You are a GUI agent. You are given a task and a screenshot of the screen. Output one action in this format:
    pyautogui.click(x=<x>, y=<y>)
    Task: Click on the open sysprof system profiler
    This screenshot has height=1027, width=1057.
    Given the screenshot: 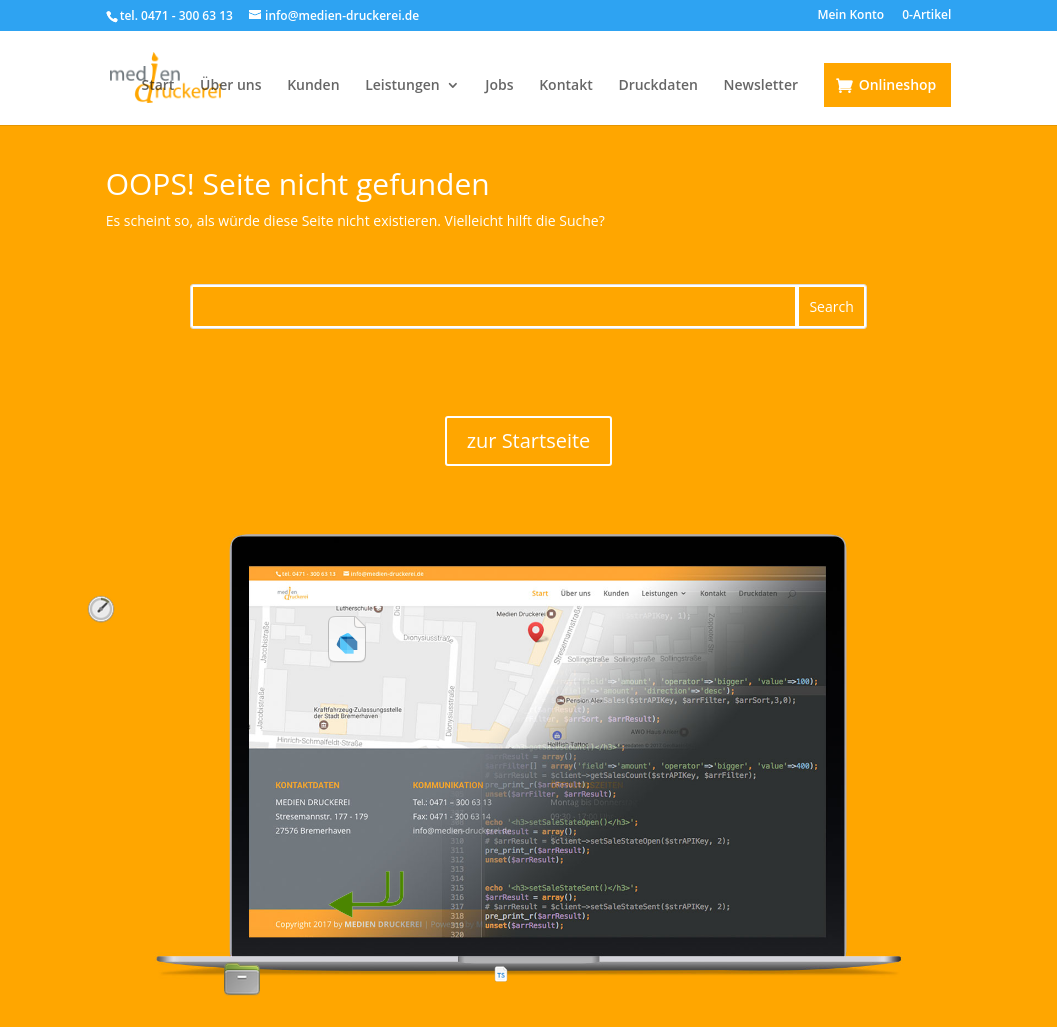 What is the action you would take?
    pyautogui.click(x=101, y=609)
    